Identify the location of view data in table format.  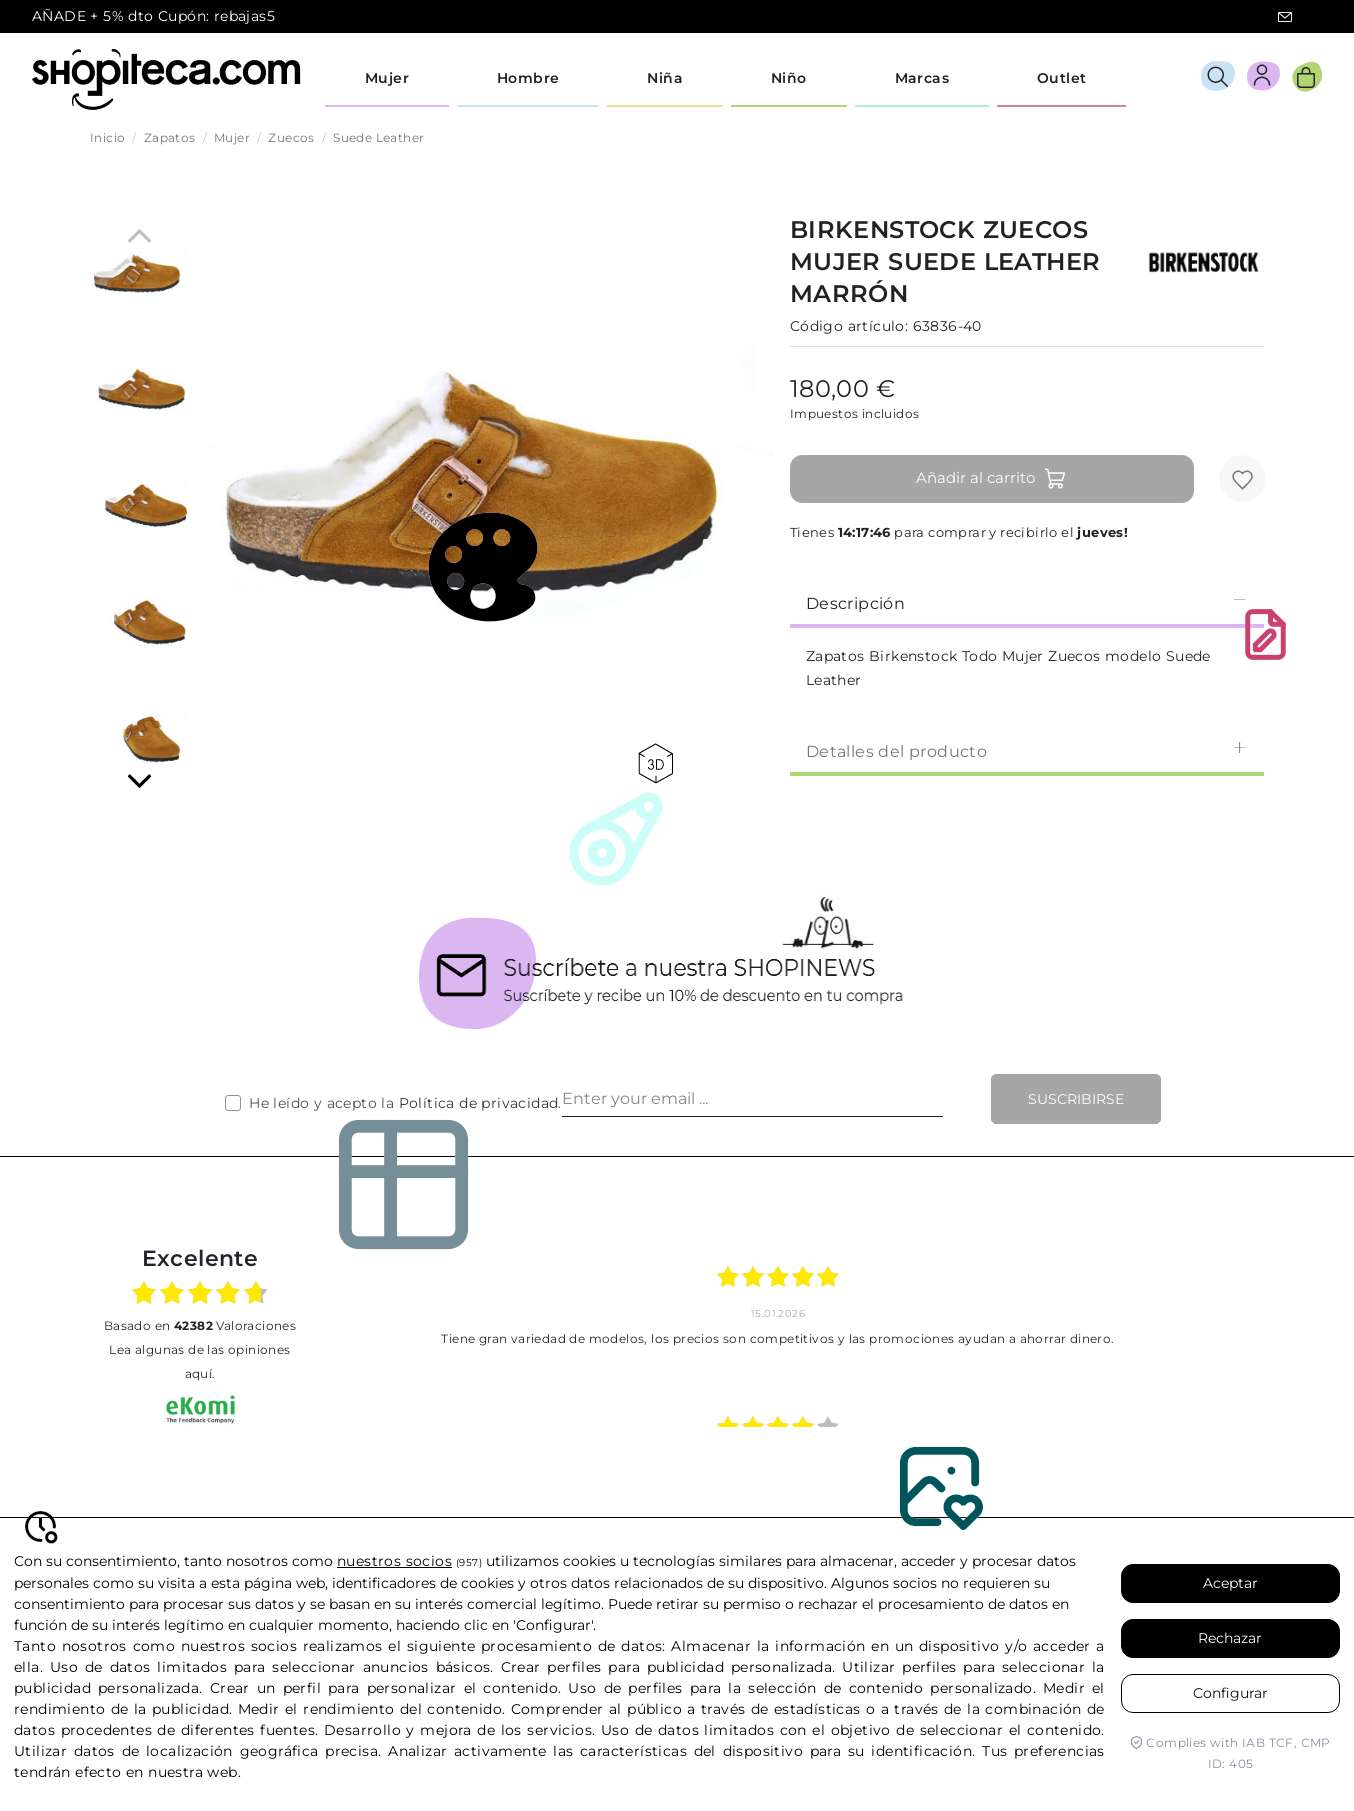
(403, 1184).